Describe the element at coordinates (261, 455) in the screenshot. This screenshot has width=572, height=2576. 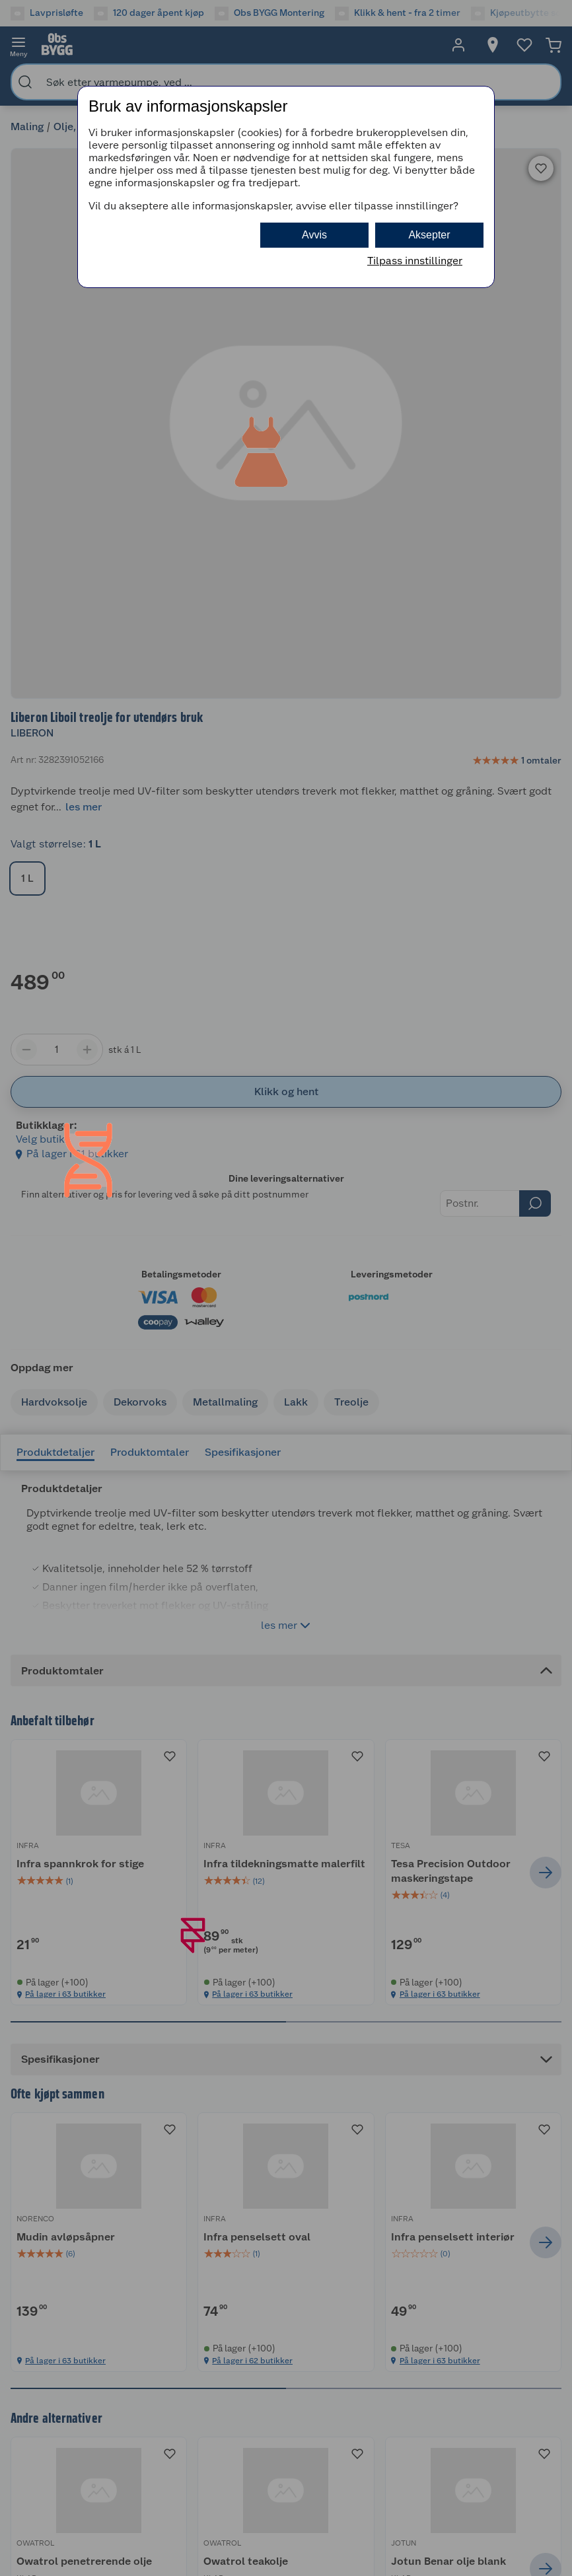
I see `browse women's clothing or dresses` at that location.